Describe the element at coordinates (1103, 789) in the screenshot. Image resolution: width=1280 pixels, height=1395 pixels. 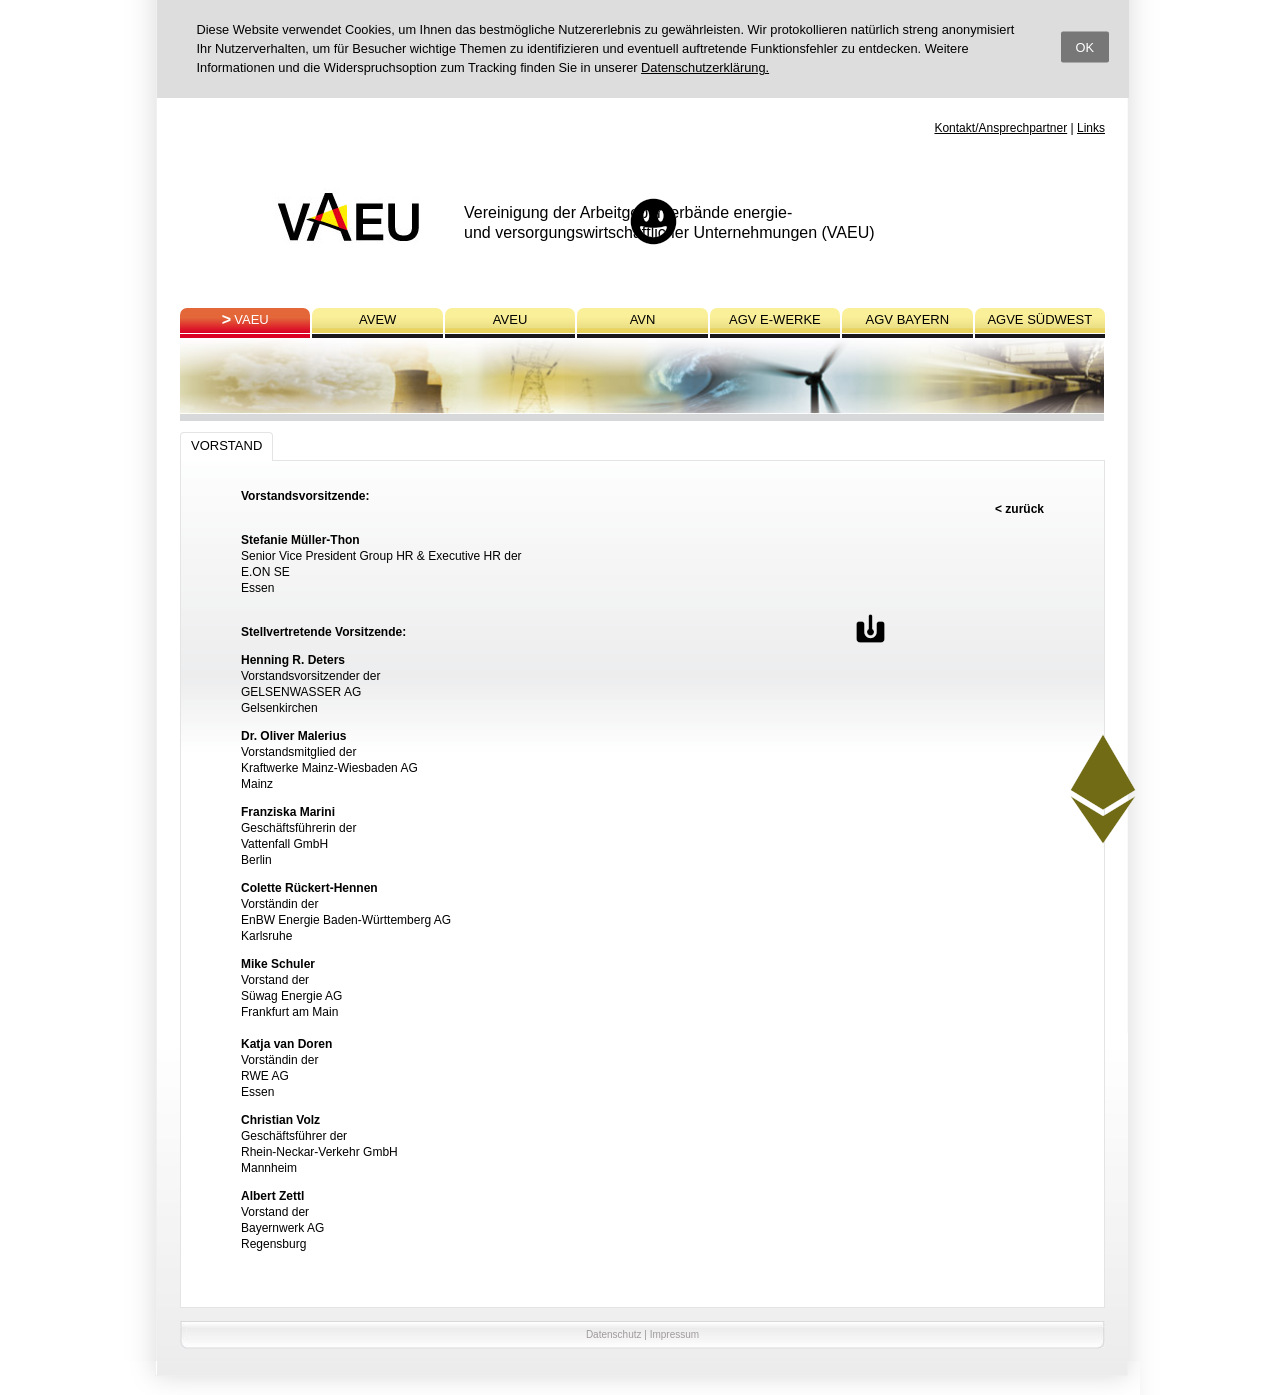
I see `ethereum cryptocurrency logo` at that location.